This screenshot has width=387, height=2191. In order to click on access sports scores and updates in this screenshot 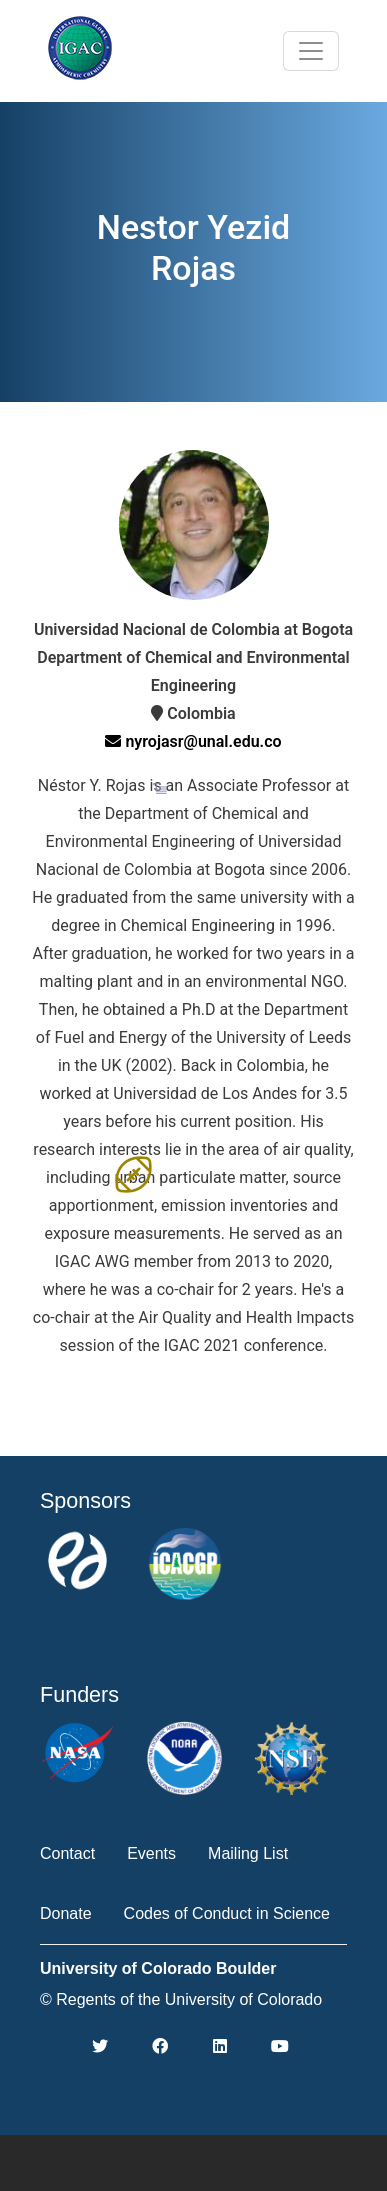, I will do `click(133, 1174)`.